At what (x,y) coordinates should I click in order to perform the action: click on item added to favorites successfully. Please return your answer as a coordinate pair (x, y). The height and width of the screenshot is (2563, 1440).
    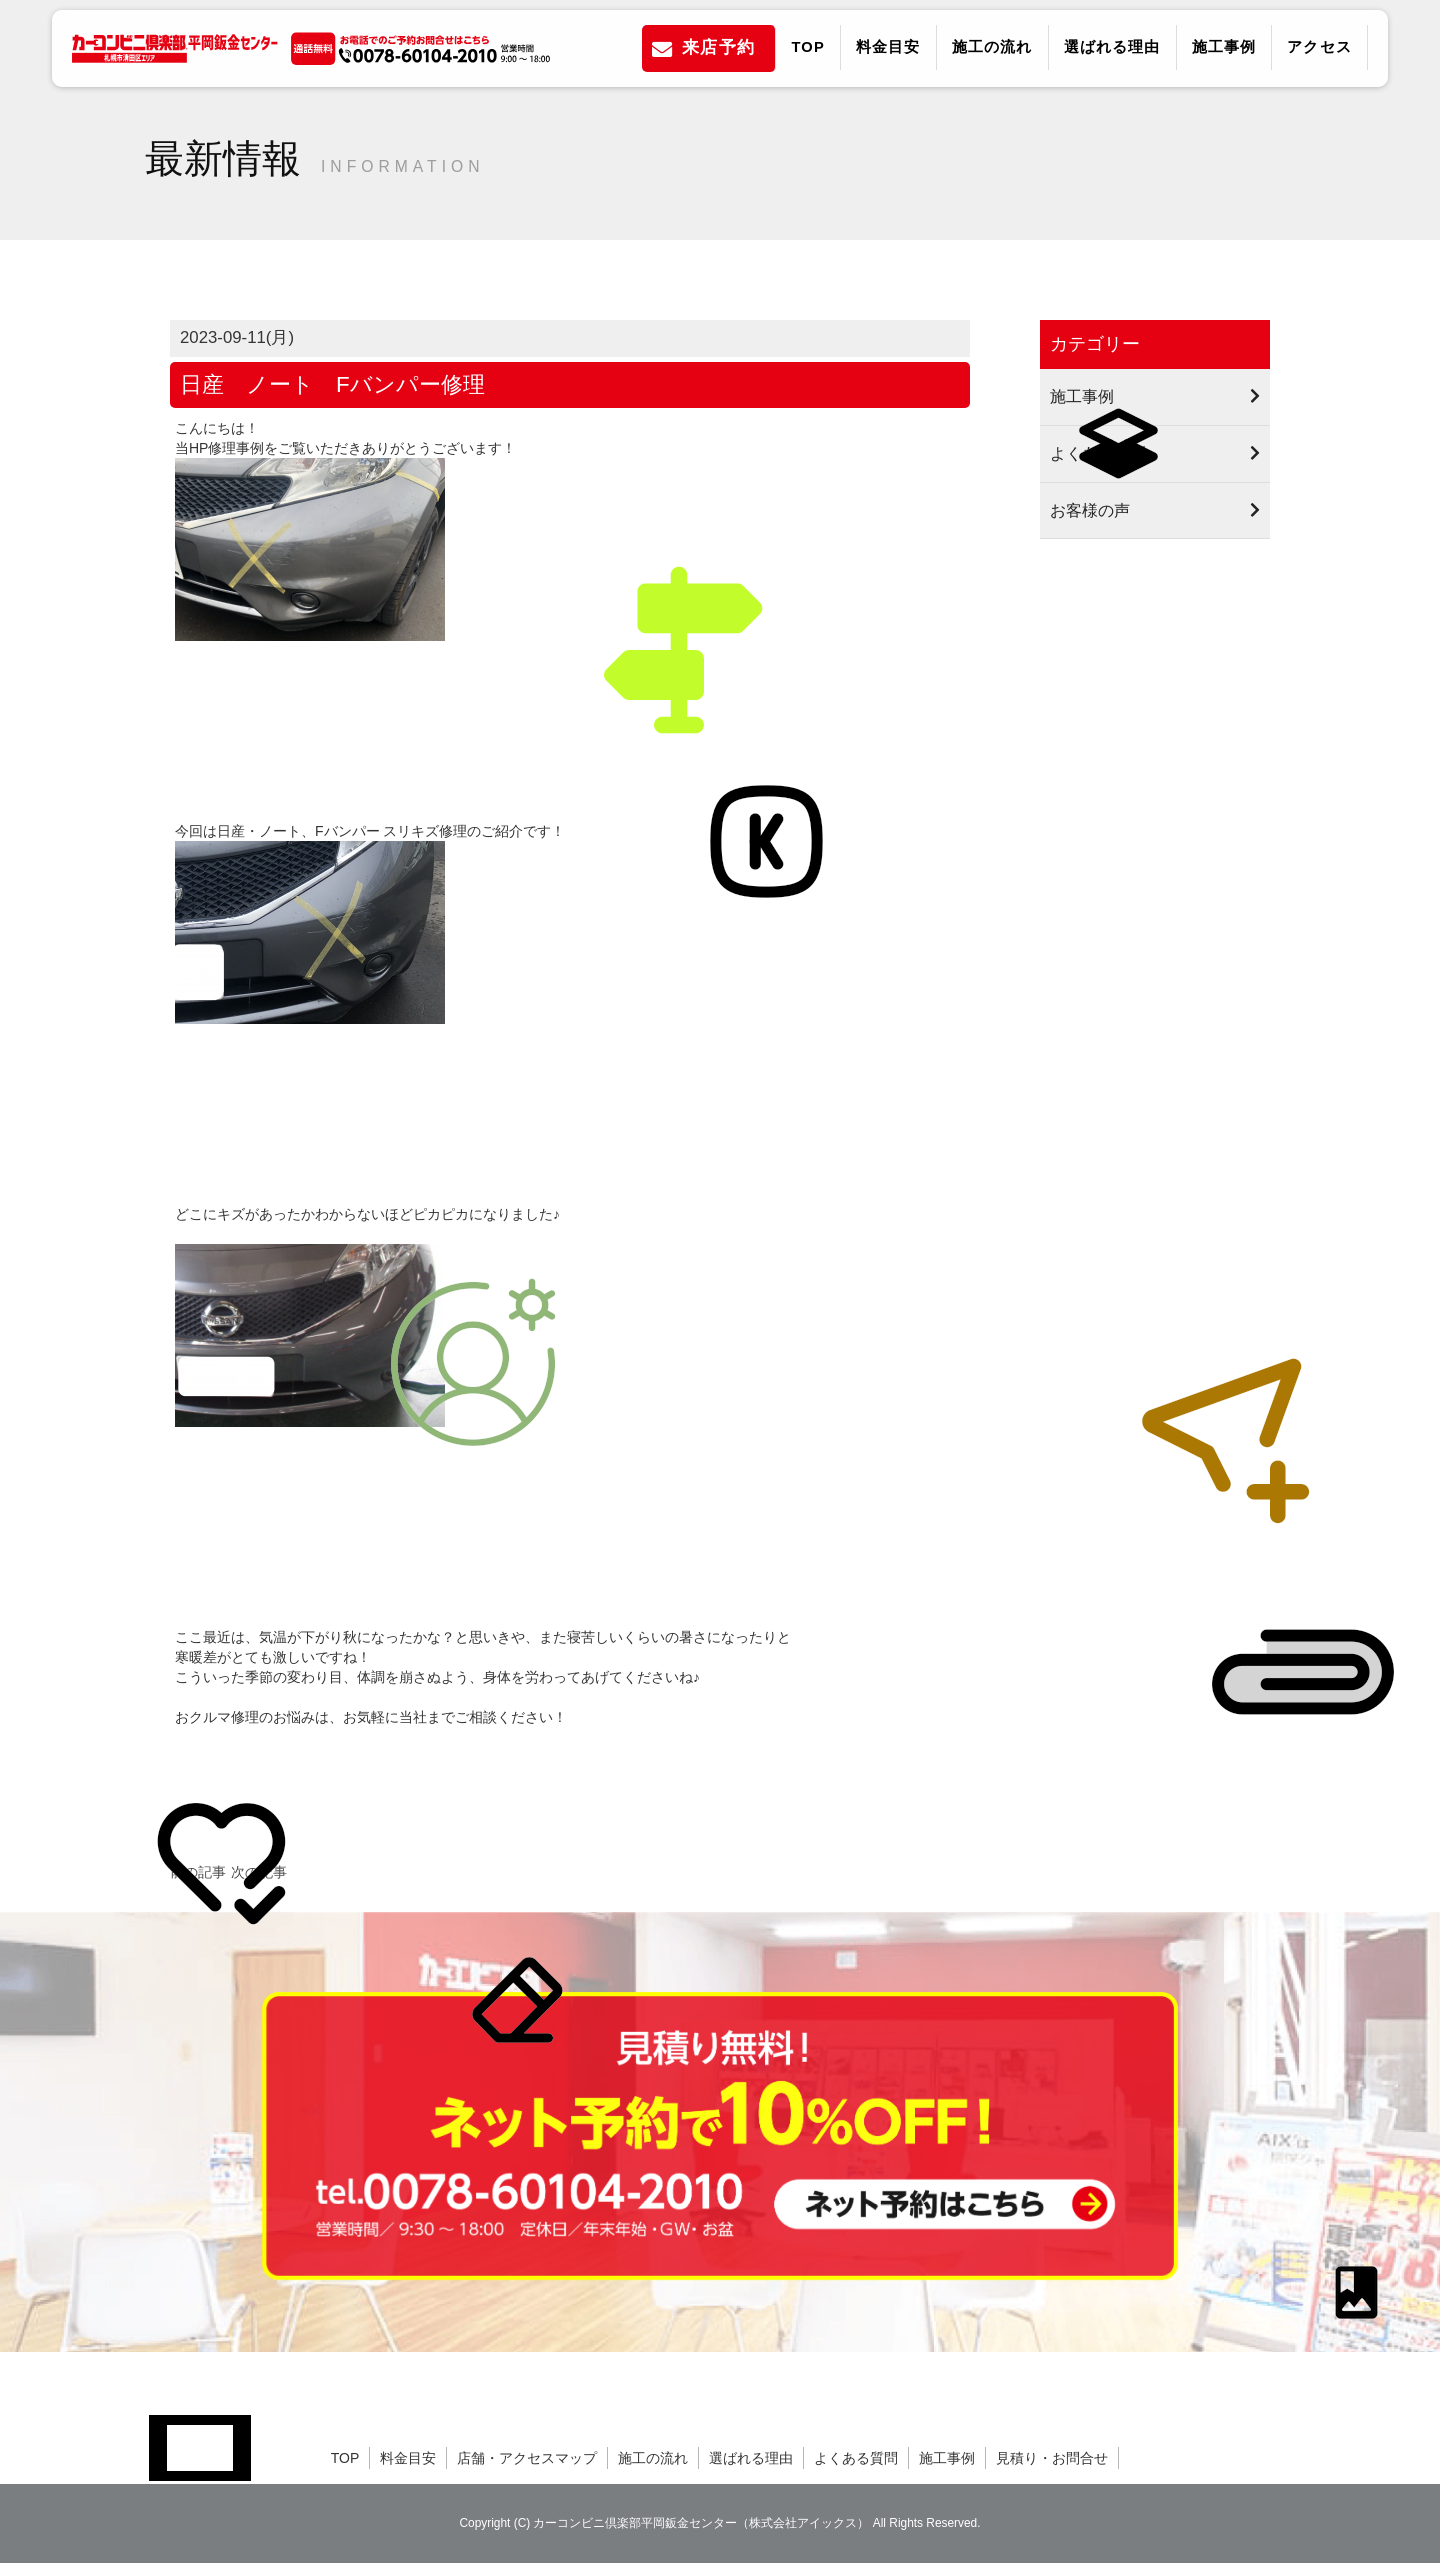
    Looking at the image, I should click on (221, 1860).